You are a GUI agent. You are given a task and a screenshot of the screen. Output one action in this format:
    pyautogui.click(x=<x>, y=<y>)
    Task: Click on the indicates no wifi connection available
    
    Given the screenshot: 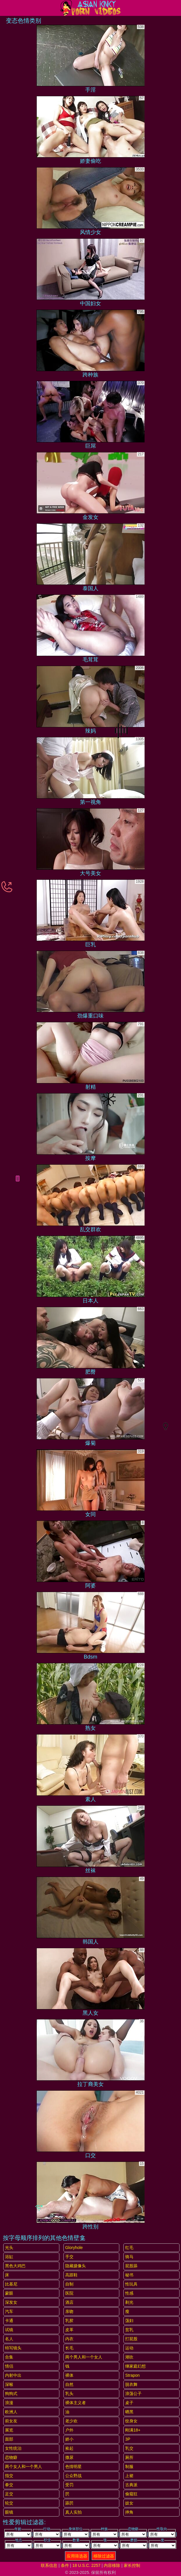 What is the action you would take?
    pyautogui.click(x=39, y=2208)
    